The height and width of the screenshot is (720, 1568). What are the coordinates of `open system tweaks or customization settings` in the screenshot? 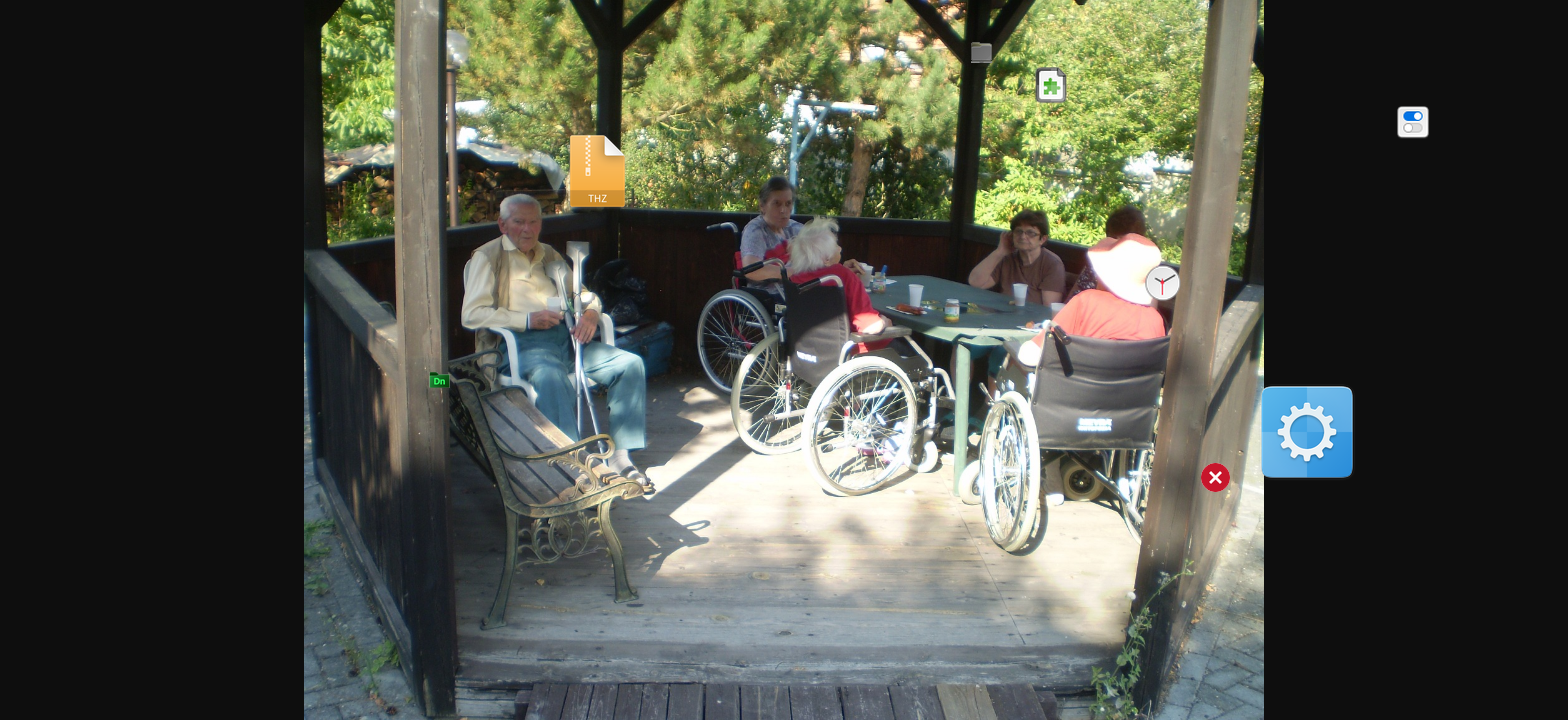 It's located at (1413, 122).